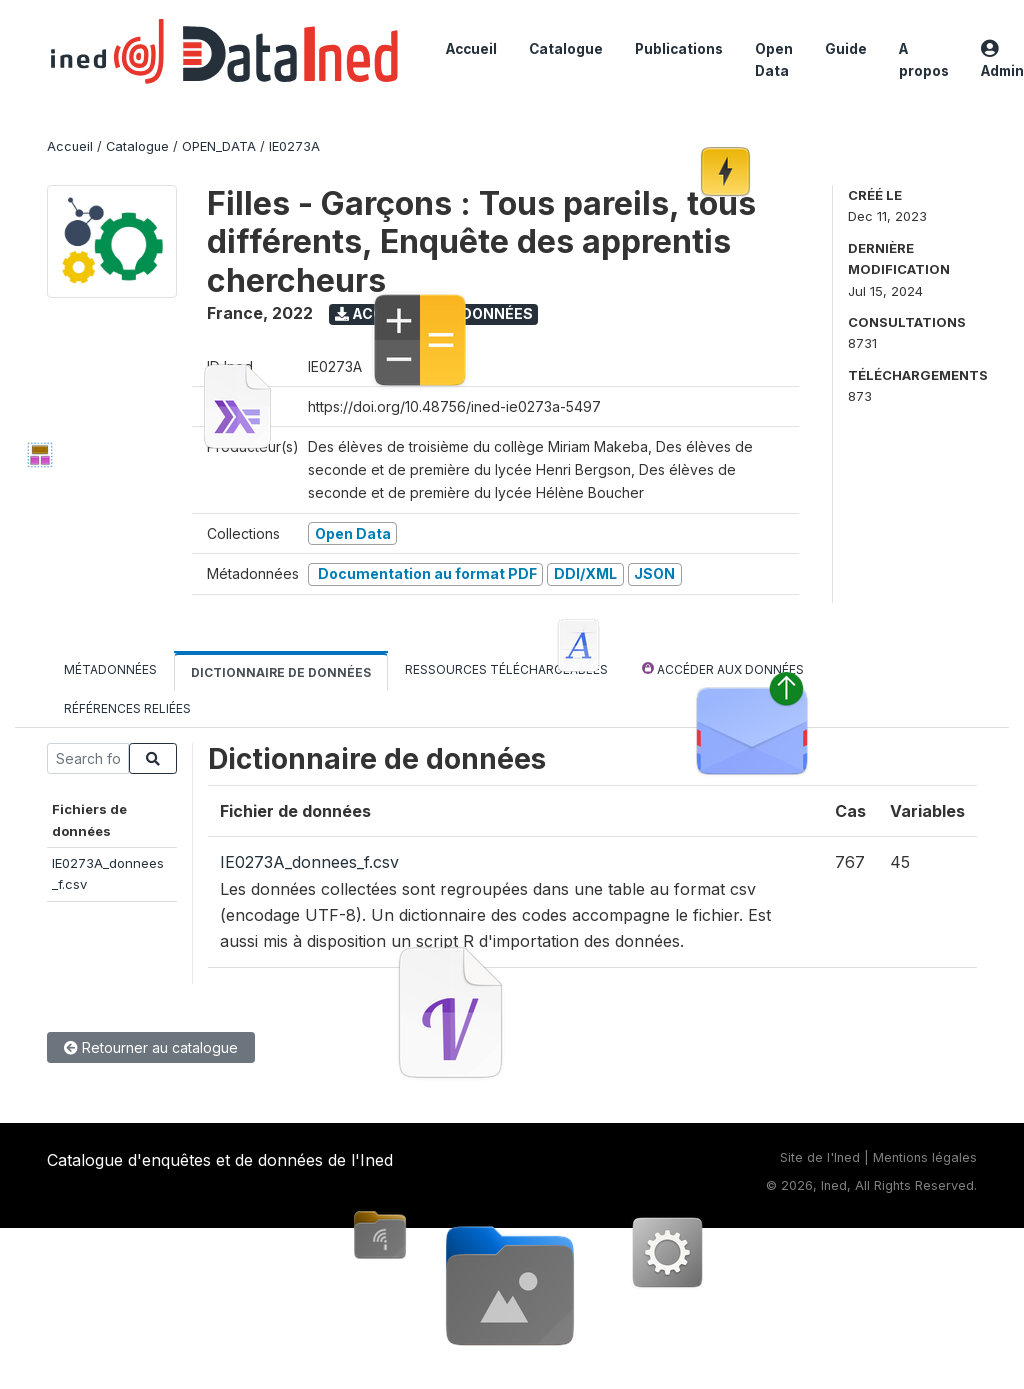 This screenshot has width=1024, height=1389. Describe the element at coordinates (752, 731) in the screenshot. I see `message sent successfully` at that location.